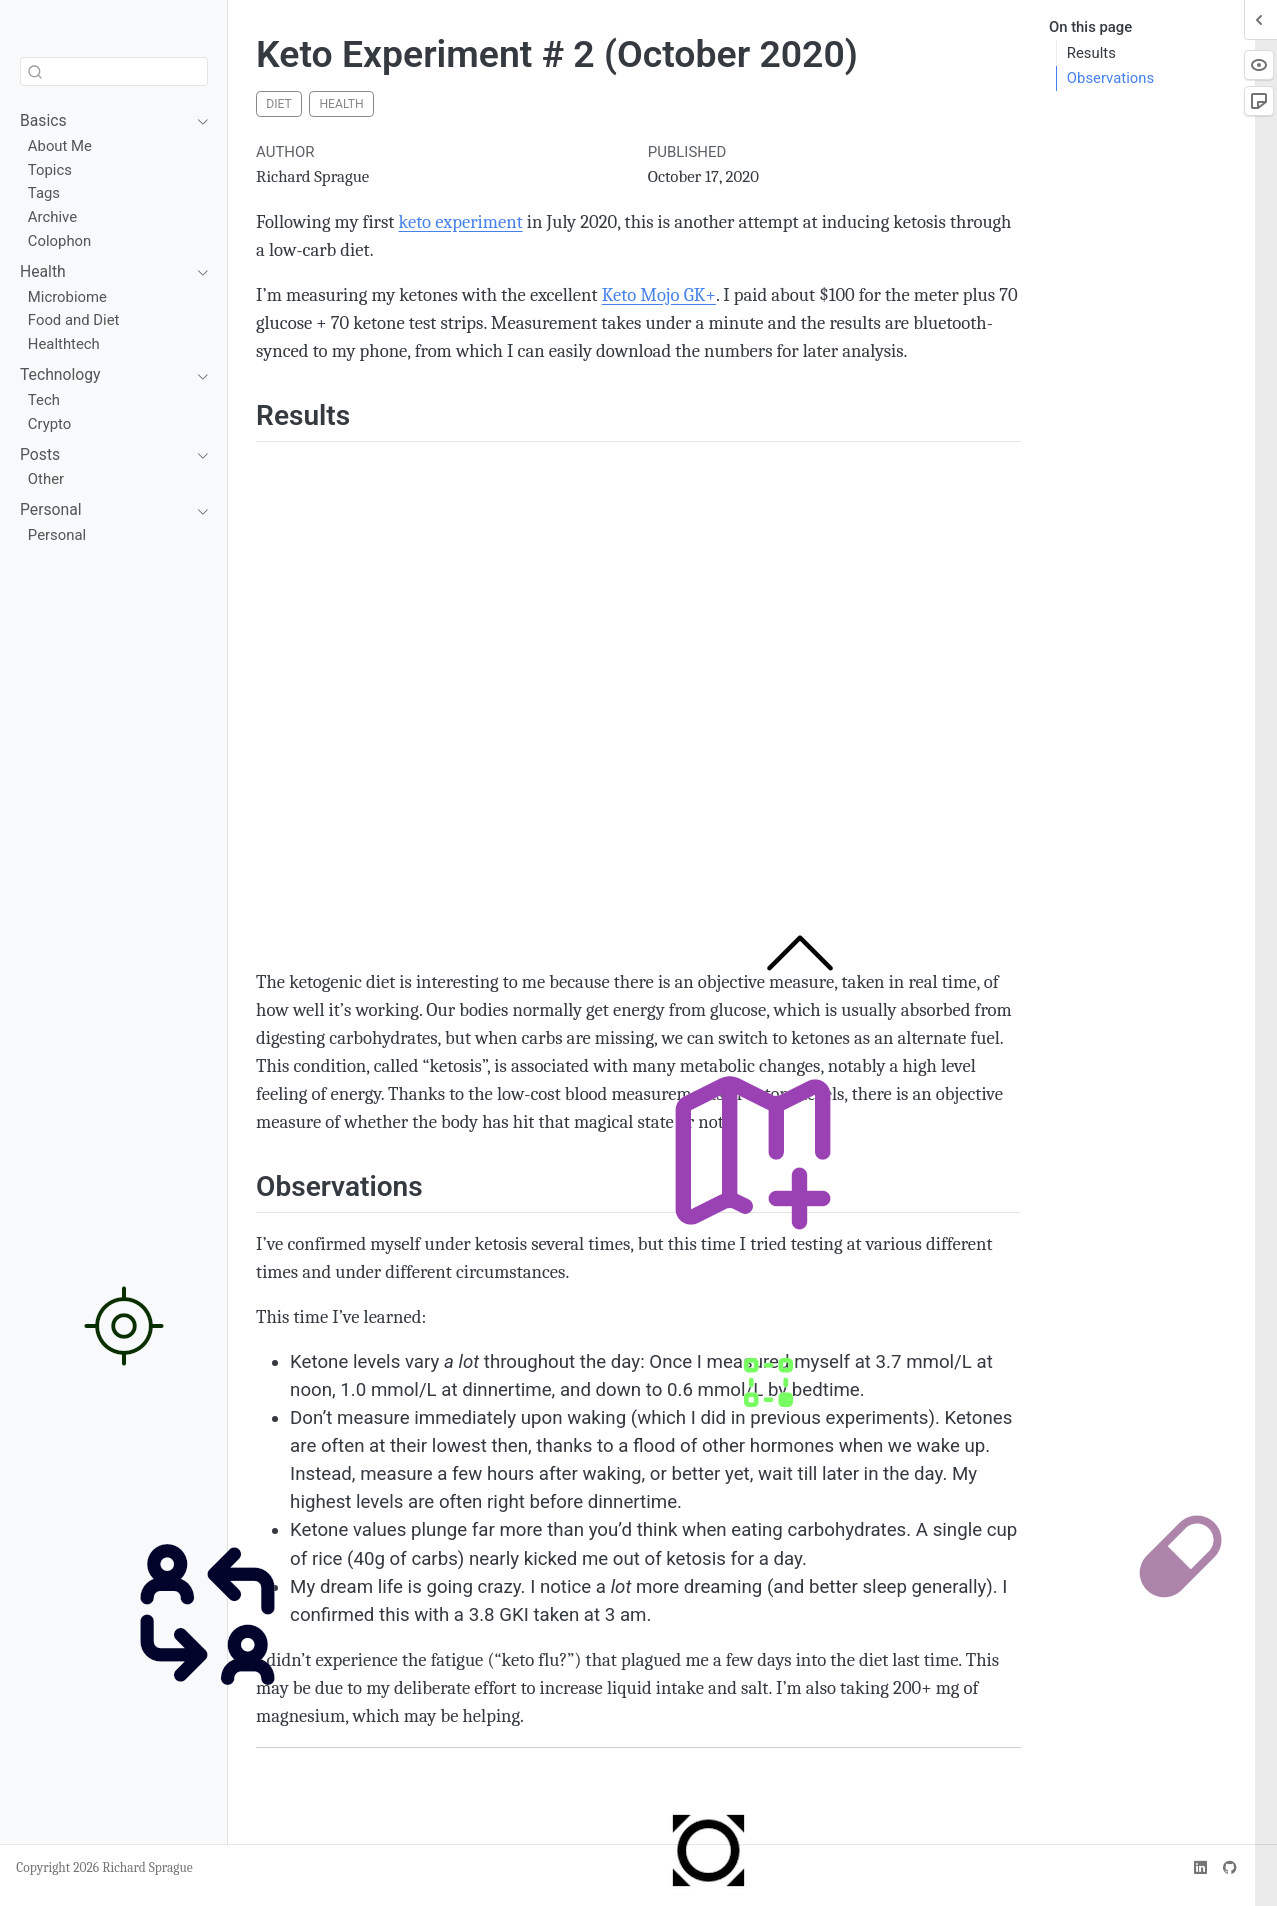  Describe the element at coordinates (207, 1614) in the screenshot. I see `replace or swap a user account` at that location.